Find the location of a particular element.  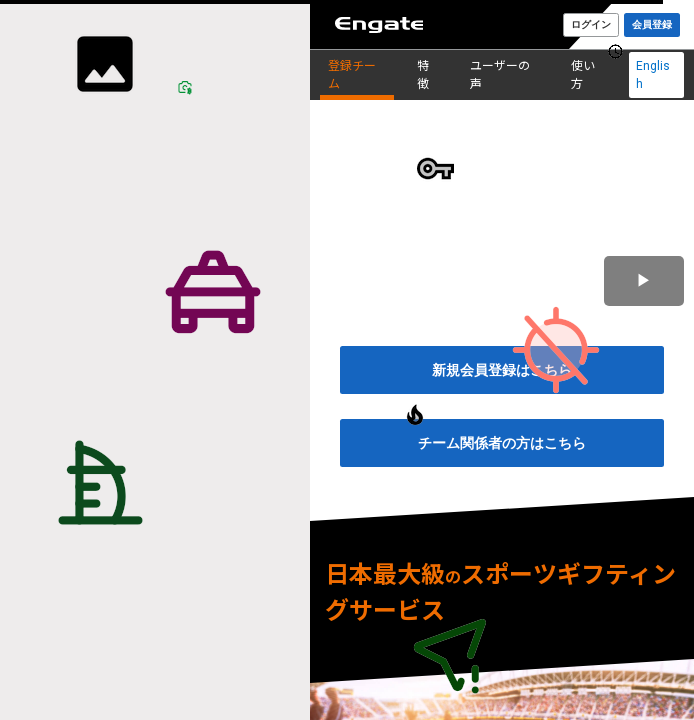

request a taxi or cab ride is located at coordinates (213, 298).